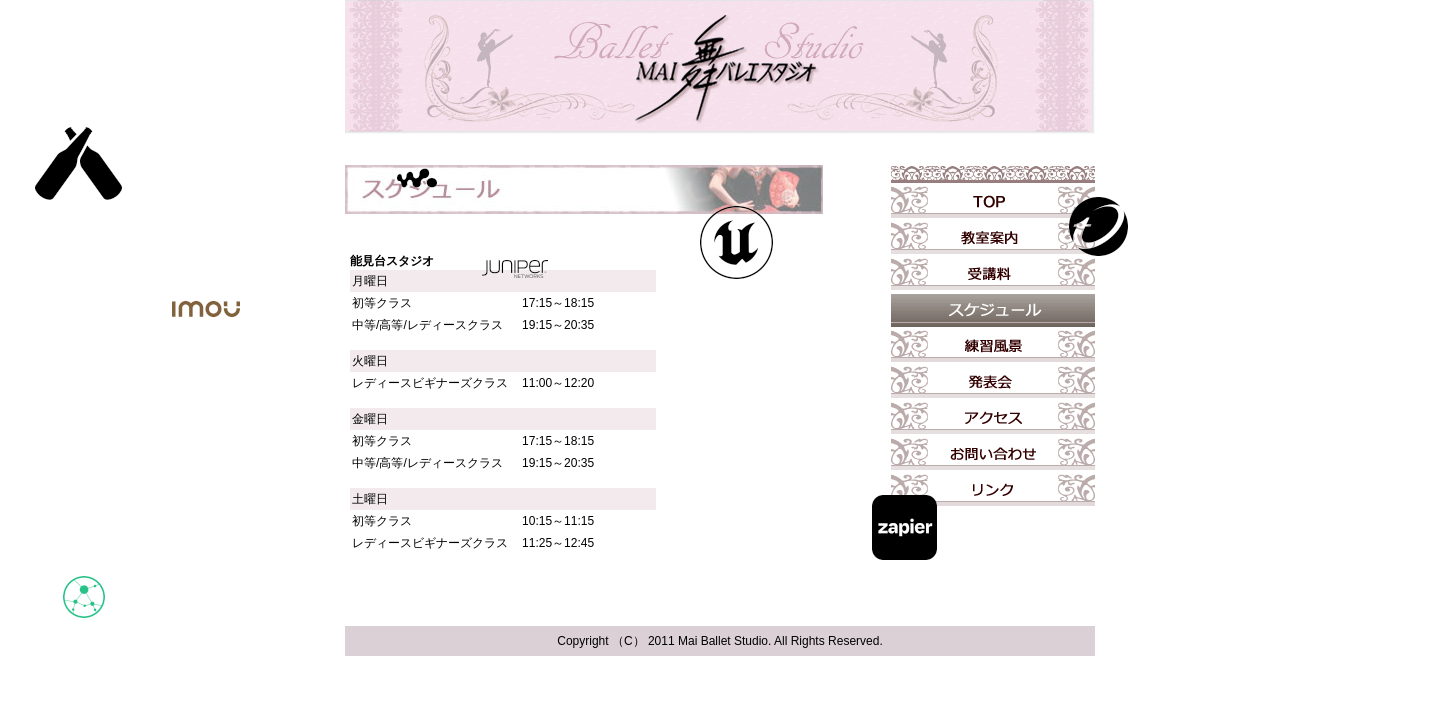 The width and height of the screenshot is (1440, 720). I want to click on aiohttp python library logo, so click(84, 597).